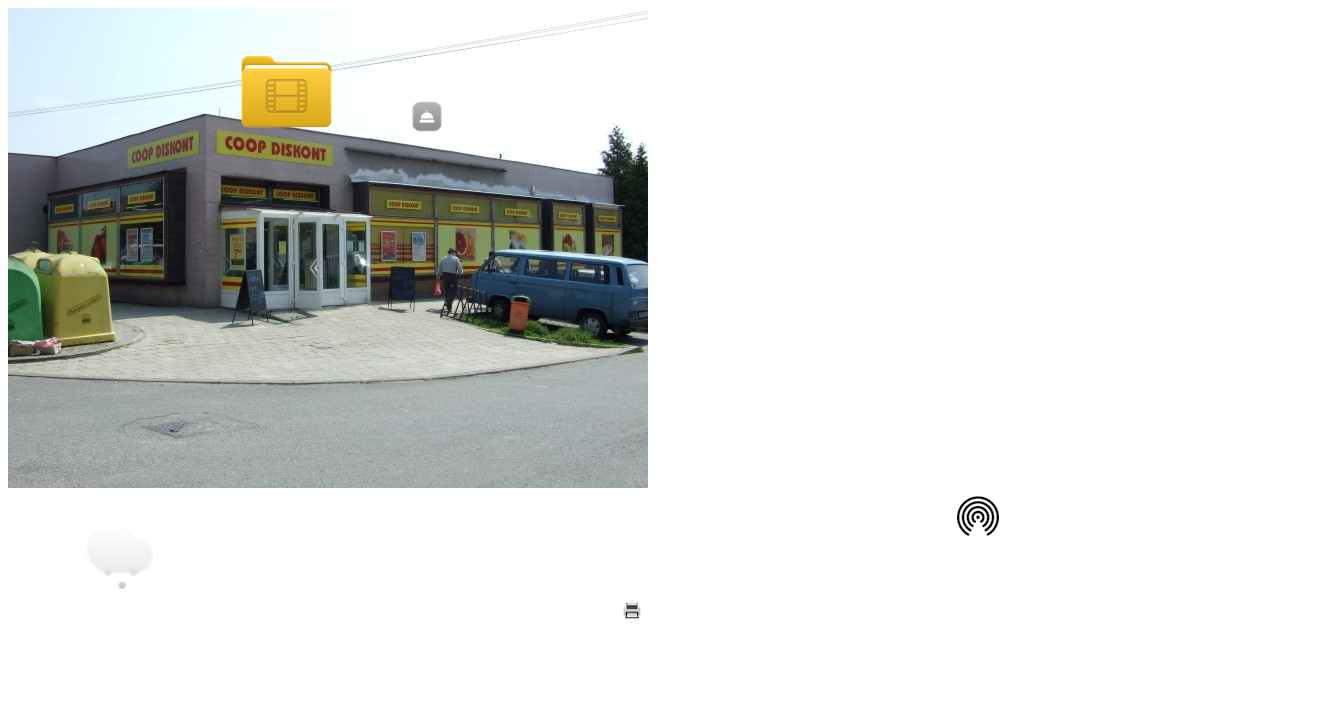  I want to click on indicates scattered snow weather conditions, so click(119, 555).